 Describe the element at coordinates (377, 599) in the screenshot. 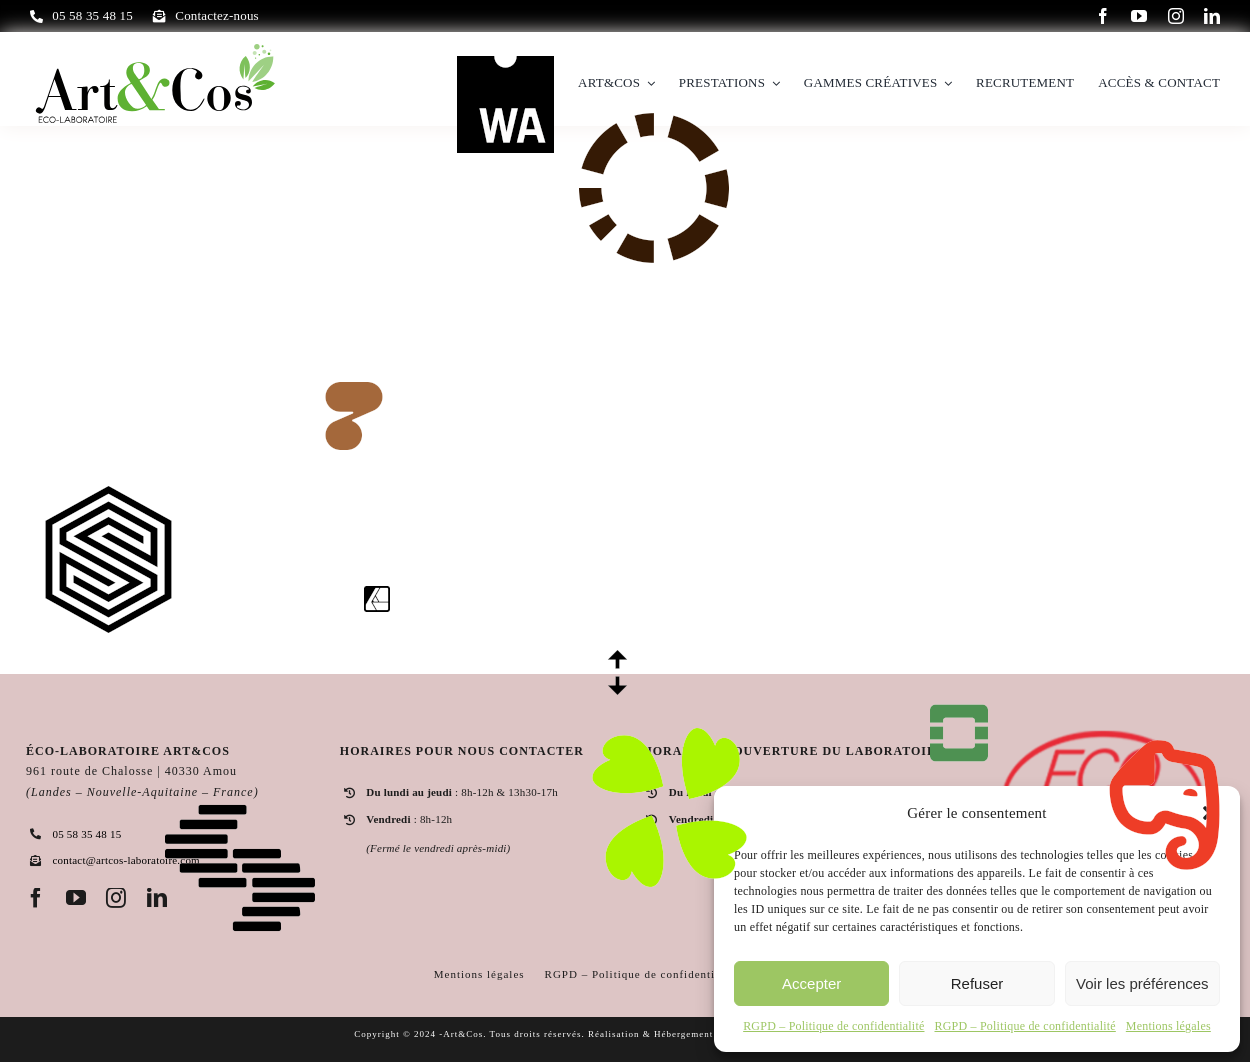

I see `open Affinity Designer application` at that location.